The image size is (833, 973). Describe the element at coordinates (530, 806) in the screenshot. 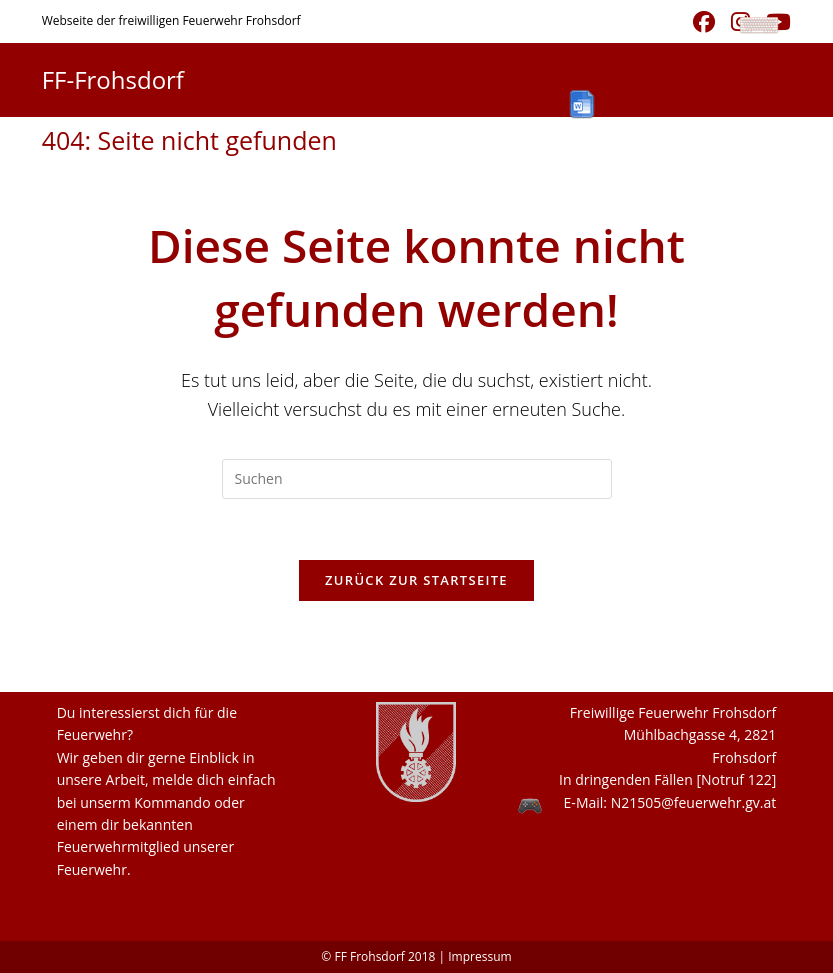

I see `configure game controller settings` at that location.